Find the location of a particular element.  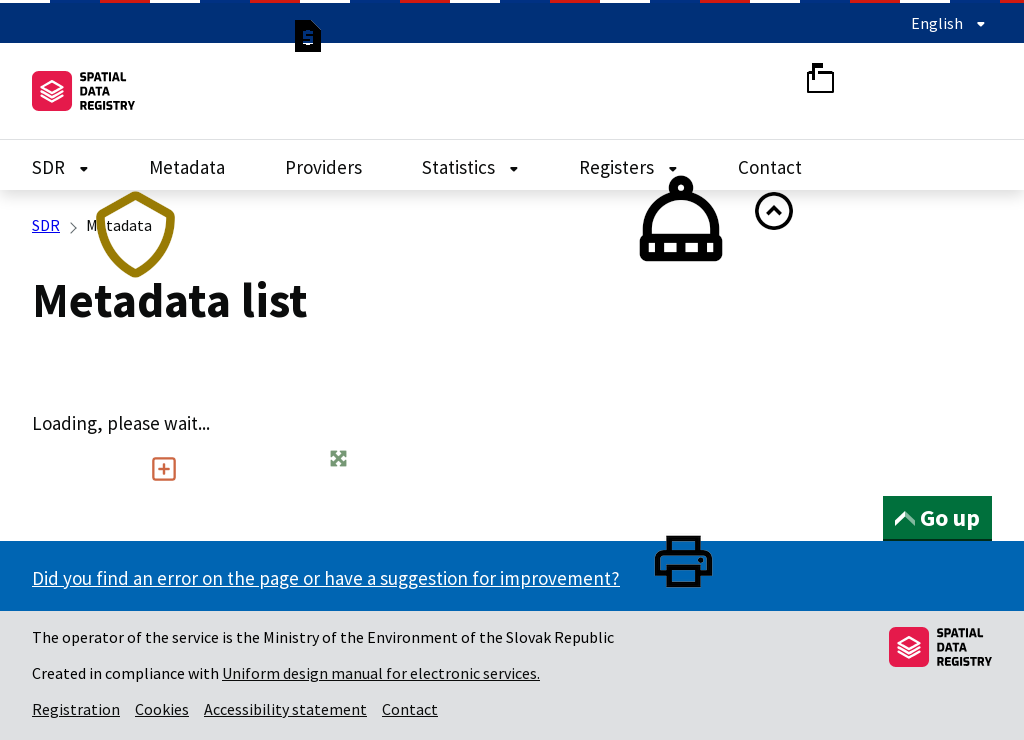

maximize window to full screen is located at coordinates (338, 458).